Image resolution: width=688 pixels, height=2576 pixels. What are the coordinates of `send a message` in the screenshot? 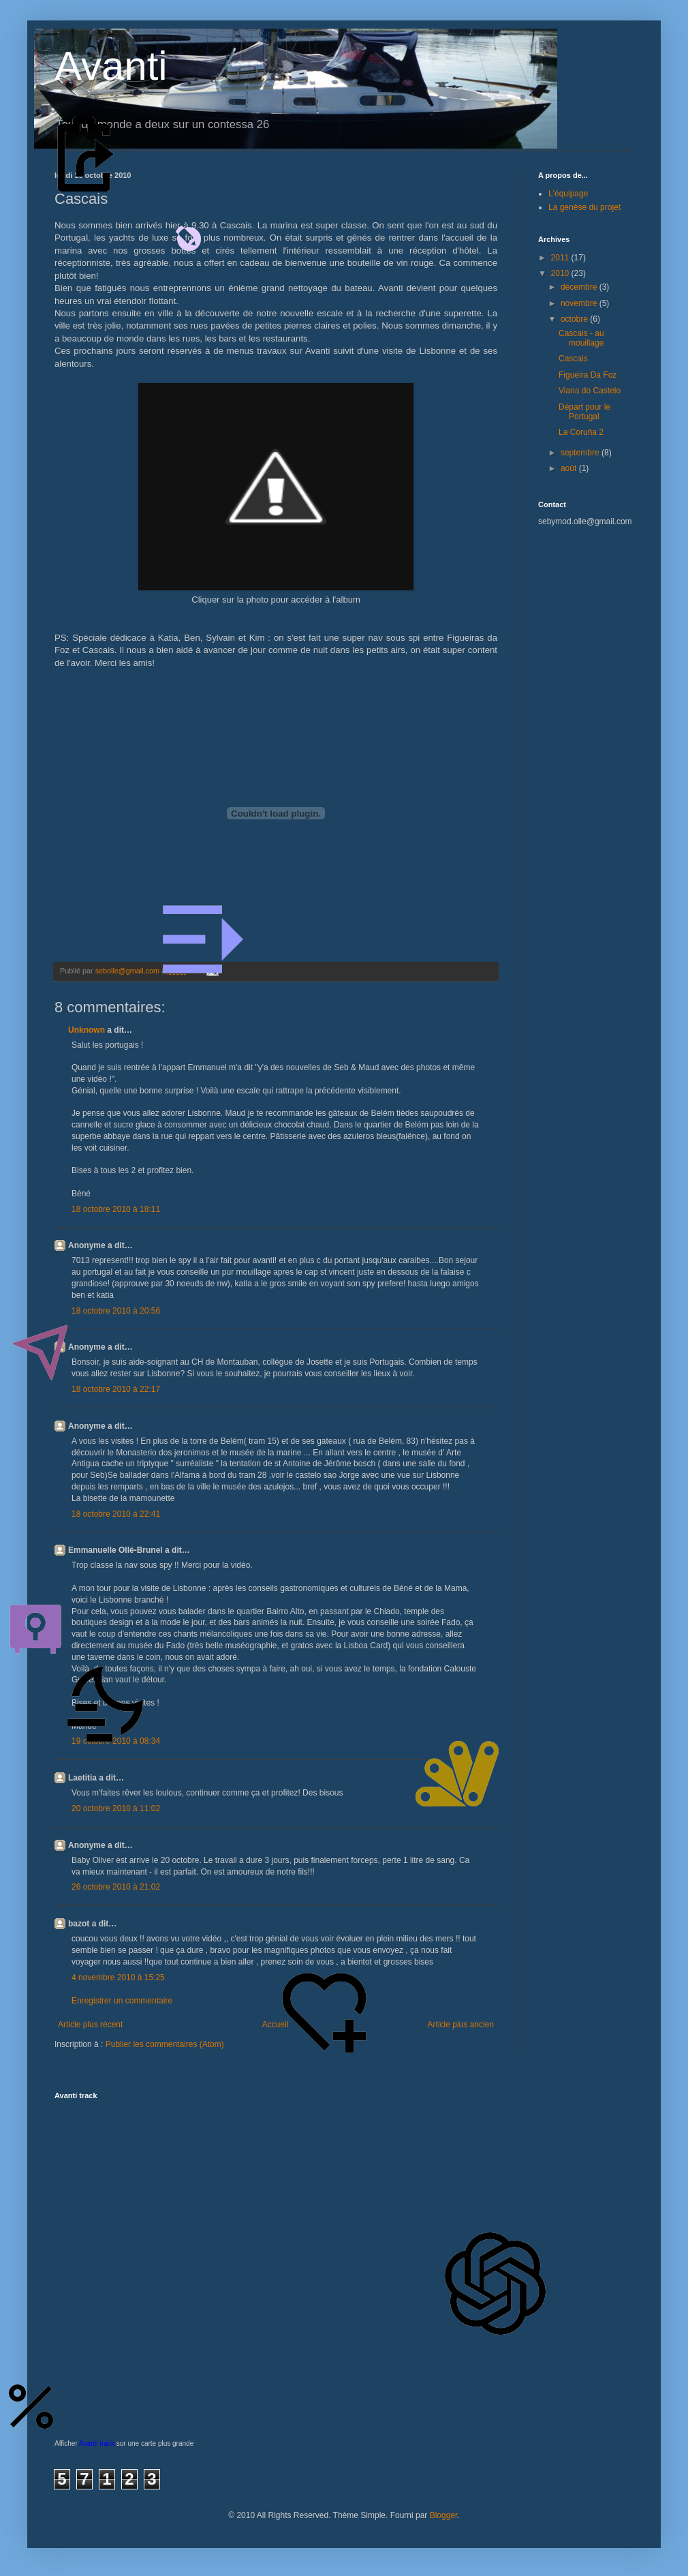 It's located at (41, 1352).